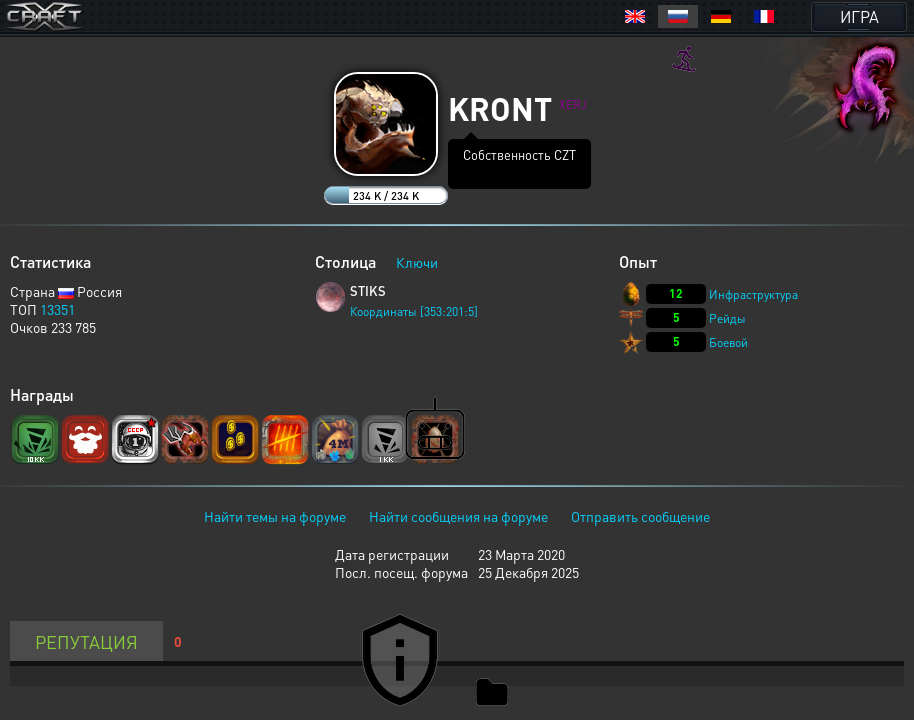 This screenshot has width=914, height=720. What do you see at coordinates (684, 59) in the screenshot?
I see `access snowboarding or winter sports content` at bounding box center [684, 59].